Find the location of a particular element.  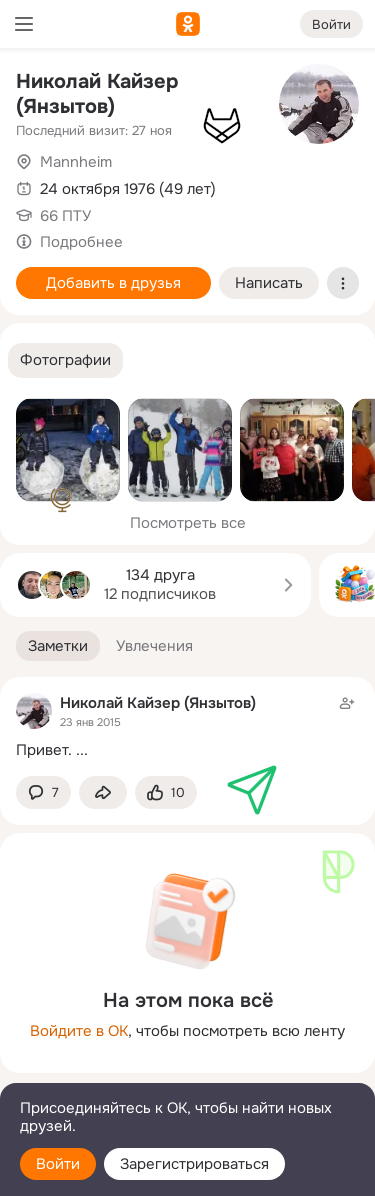

open GitLab repository is located at coordinates (222, 125).